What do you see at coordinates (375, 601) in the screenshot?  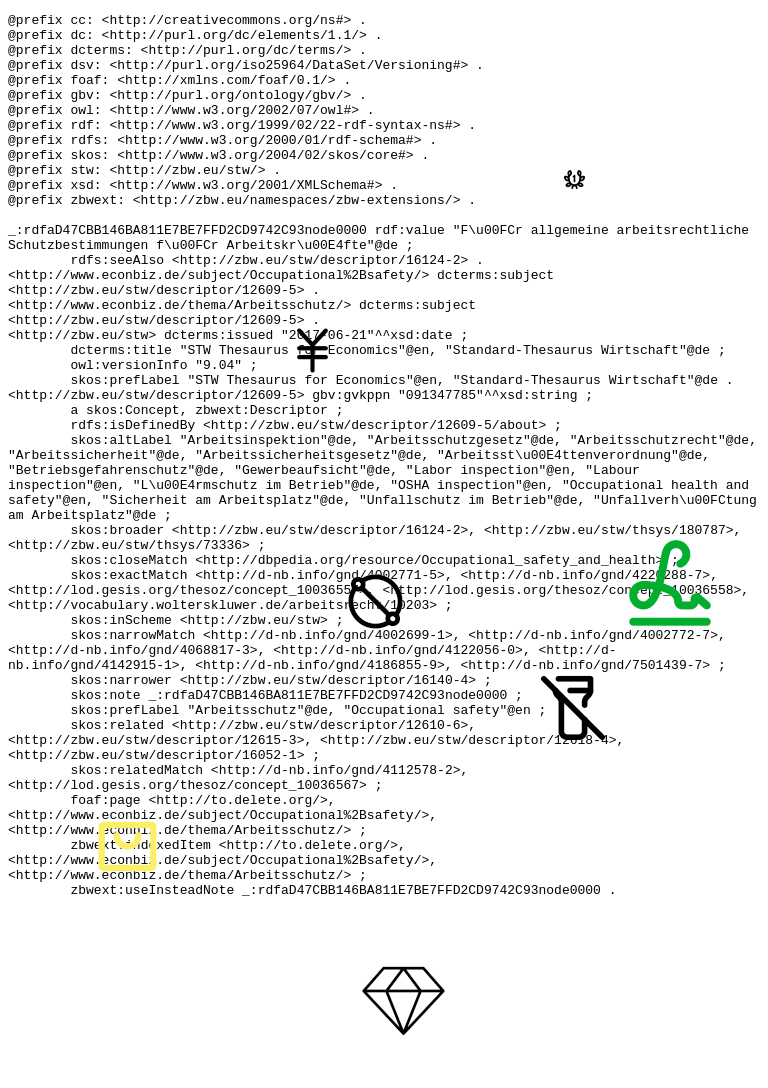 I see `measure or display diameter of a circular object` at bounding box center [375, 601].